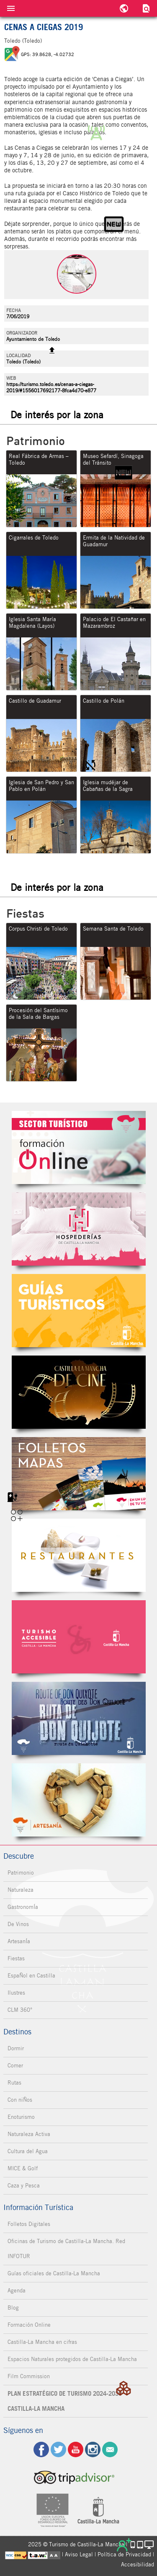 The height and width of the screenshot is (2576, 157). What do you see at coordinates (96, 133) in the screenshot?
I see `indicates cellular network or mobile signal status` at bounding box center [96, 133].